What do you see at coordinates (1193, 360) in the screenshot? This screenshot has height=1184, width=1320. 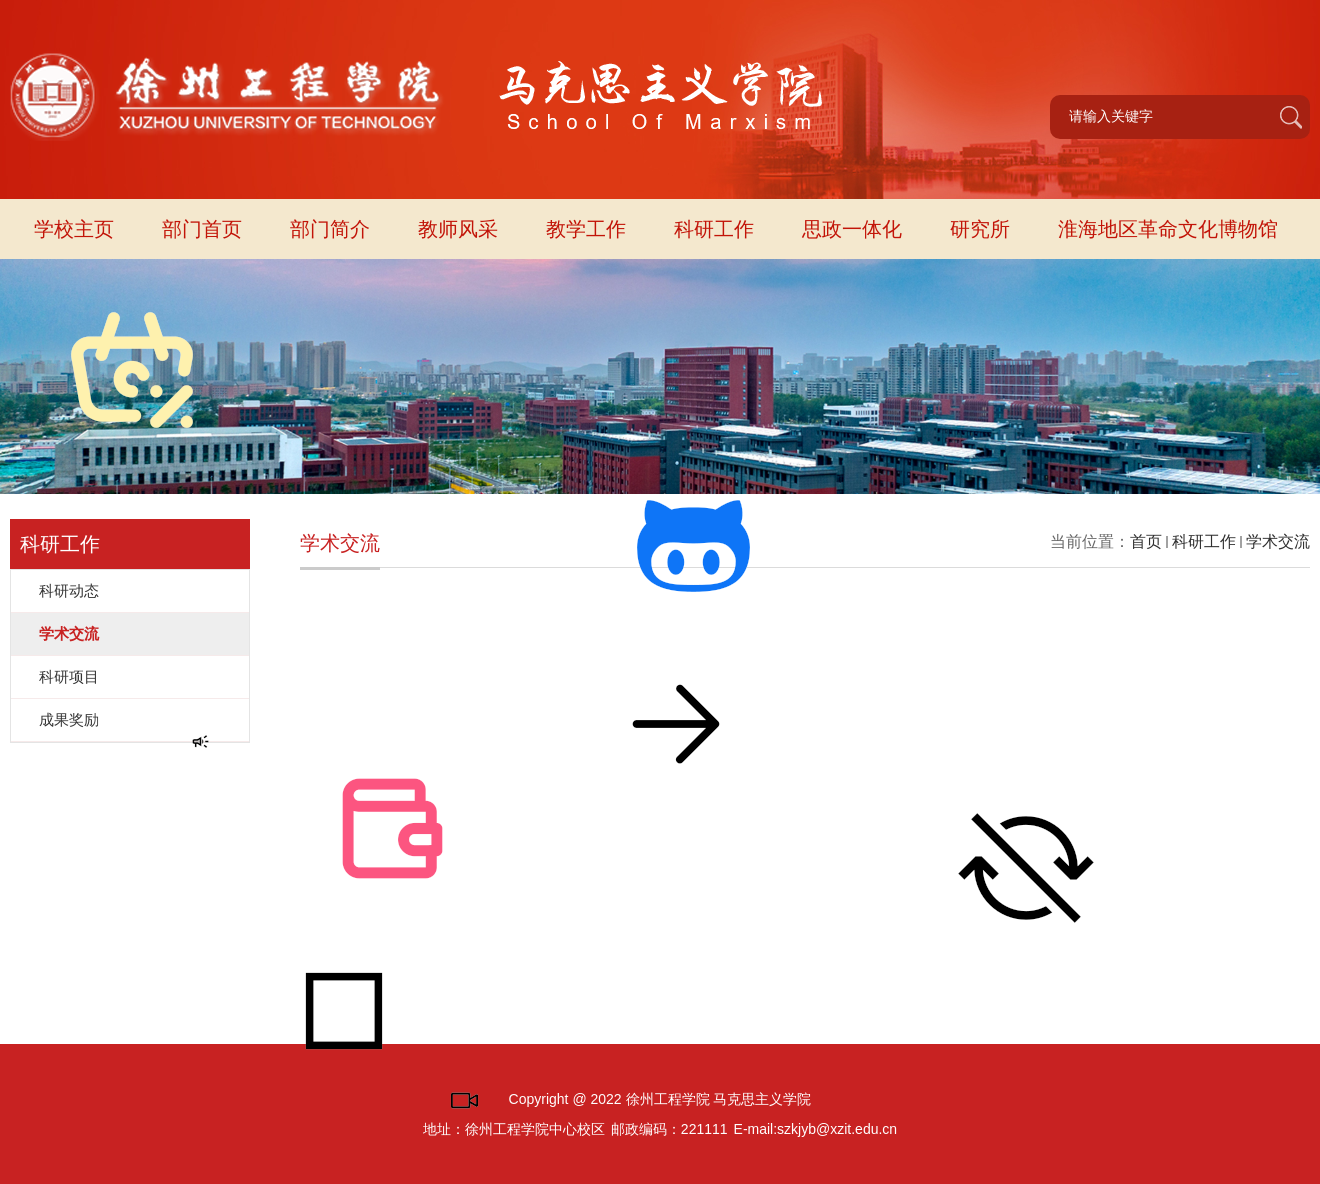 I see `empty placeholder icon for spacing or alignment` at bounding box center [1193, 360].